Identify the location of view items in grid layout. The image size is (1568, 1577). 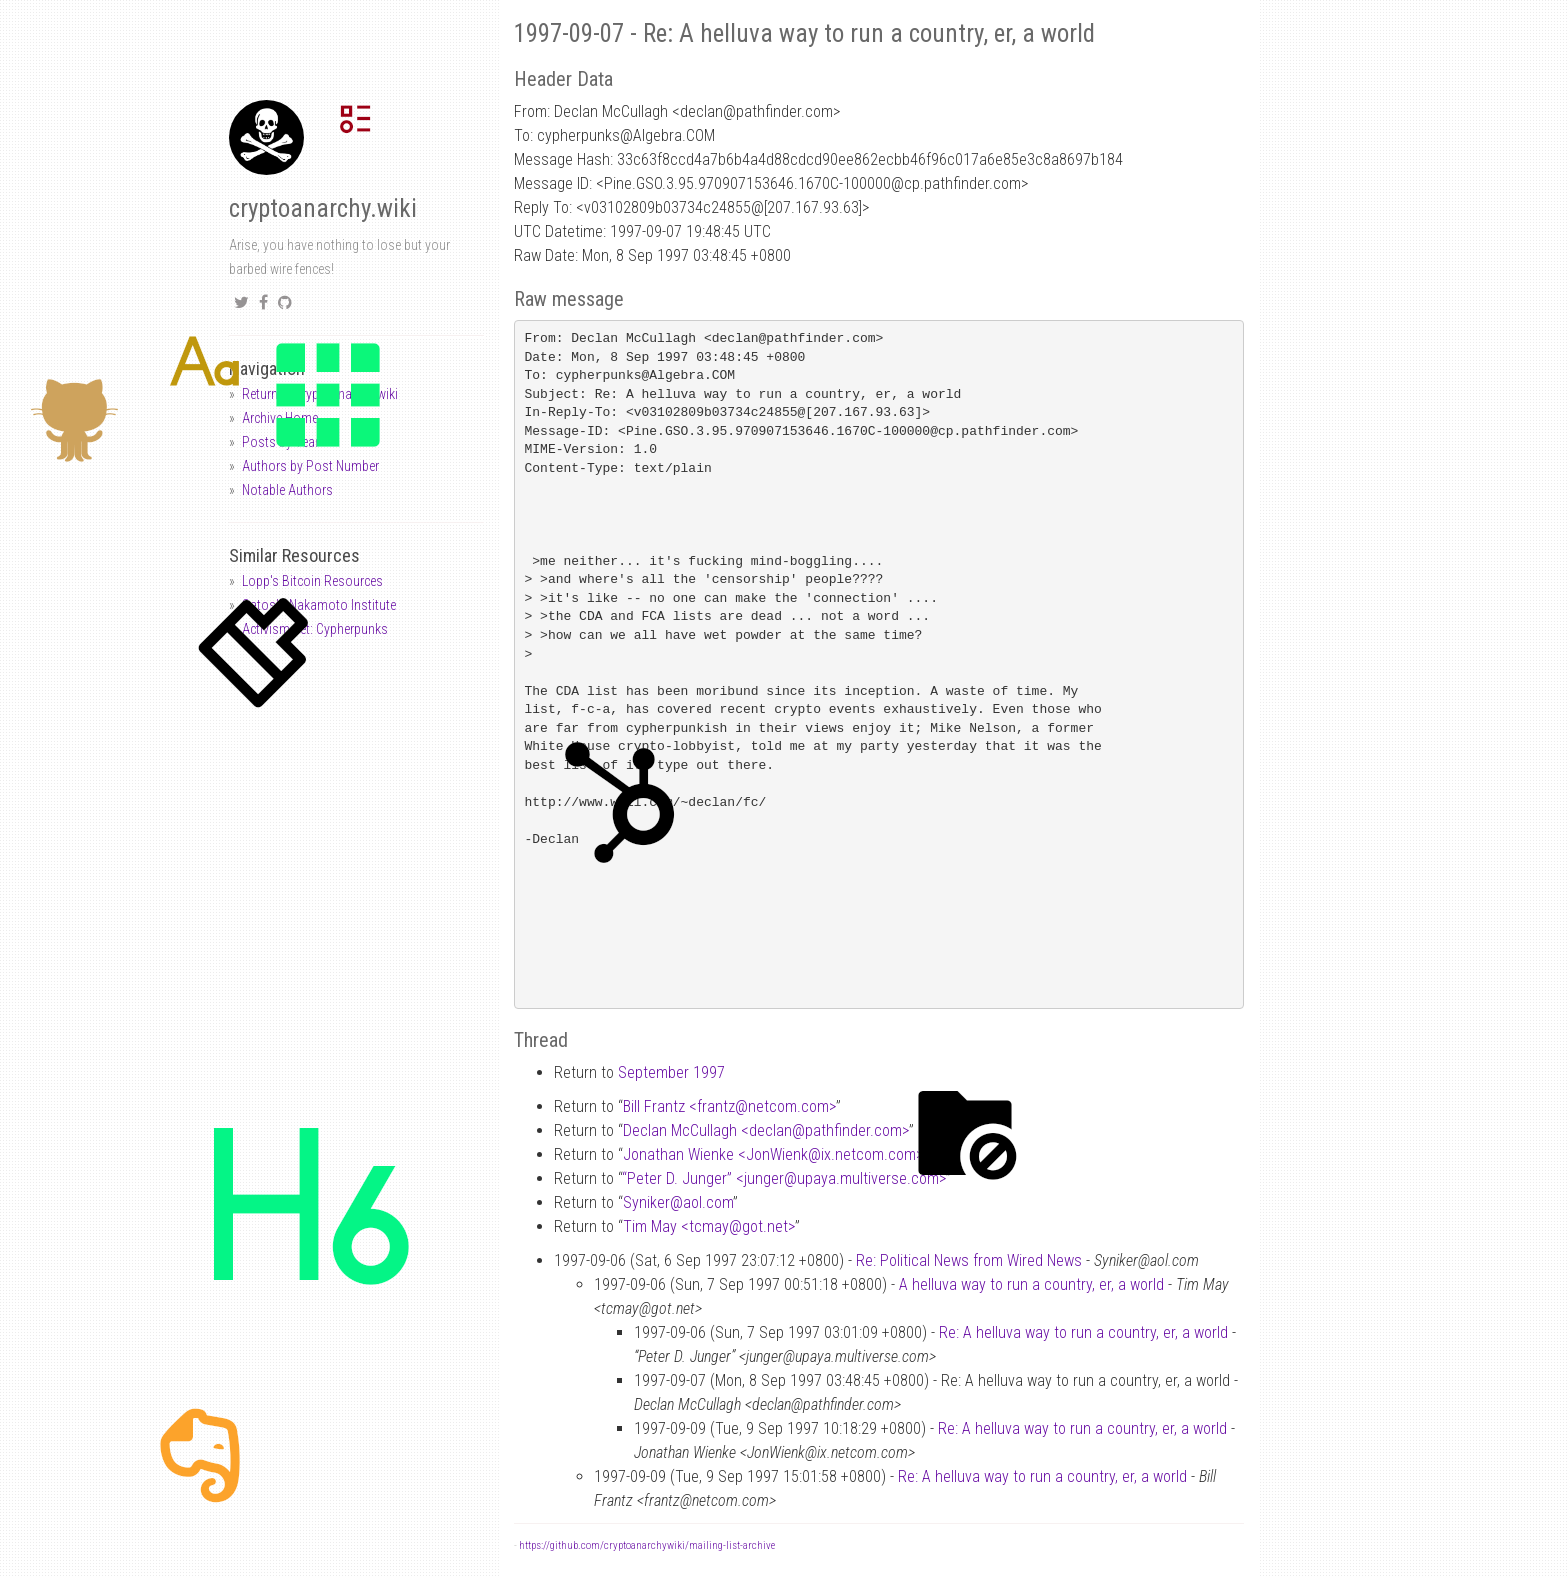
(328, 395).